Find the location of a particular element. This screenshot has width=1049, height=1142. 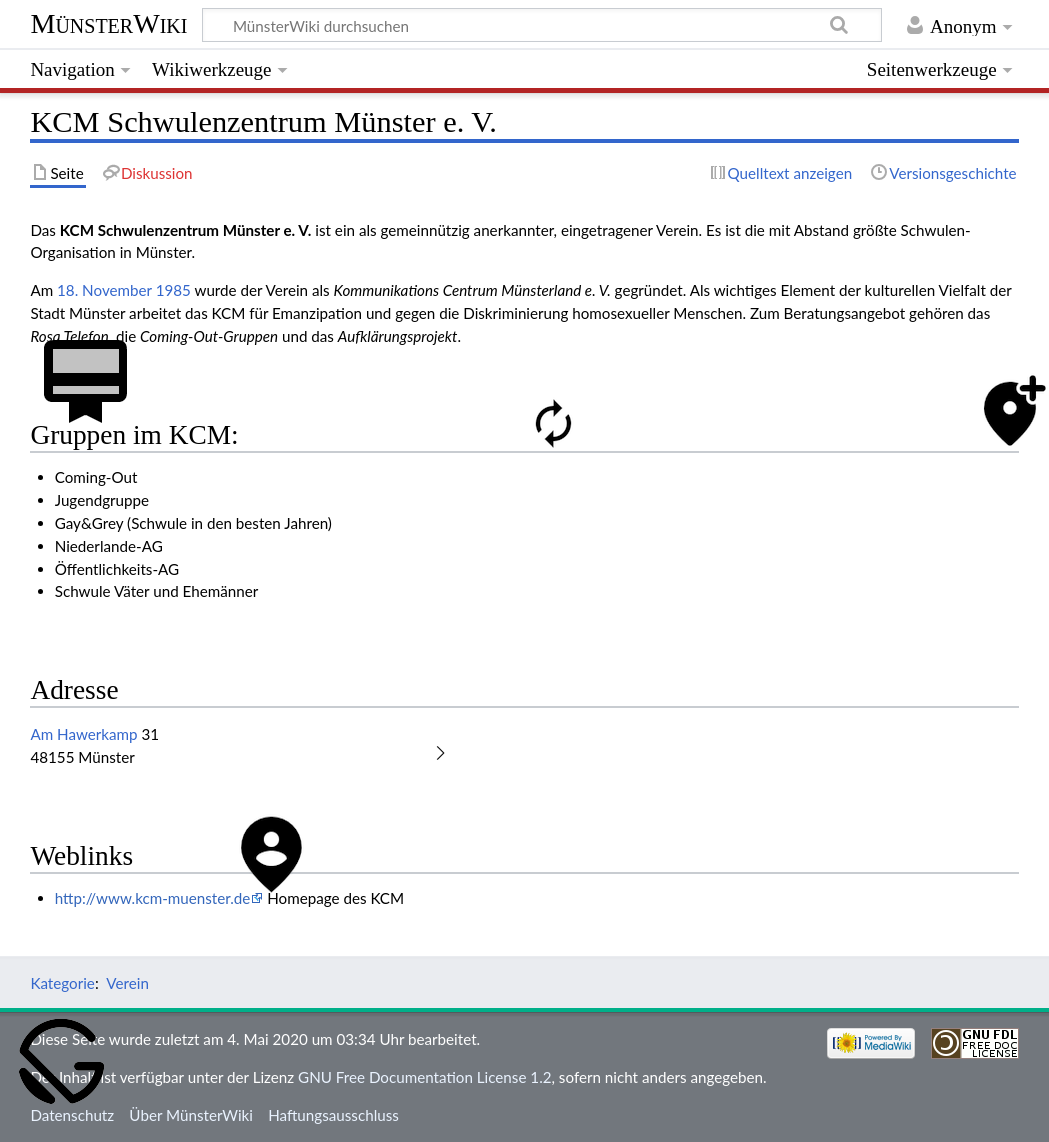

Gatsby framework logo is located at coordinates (61, 1062).